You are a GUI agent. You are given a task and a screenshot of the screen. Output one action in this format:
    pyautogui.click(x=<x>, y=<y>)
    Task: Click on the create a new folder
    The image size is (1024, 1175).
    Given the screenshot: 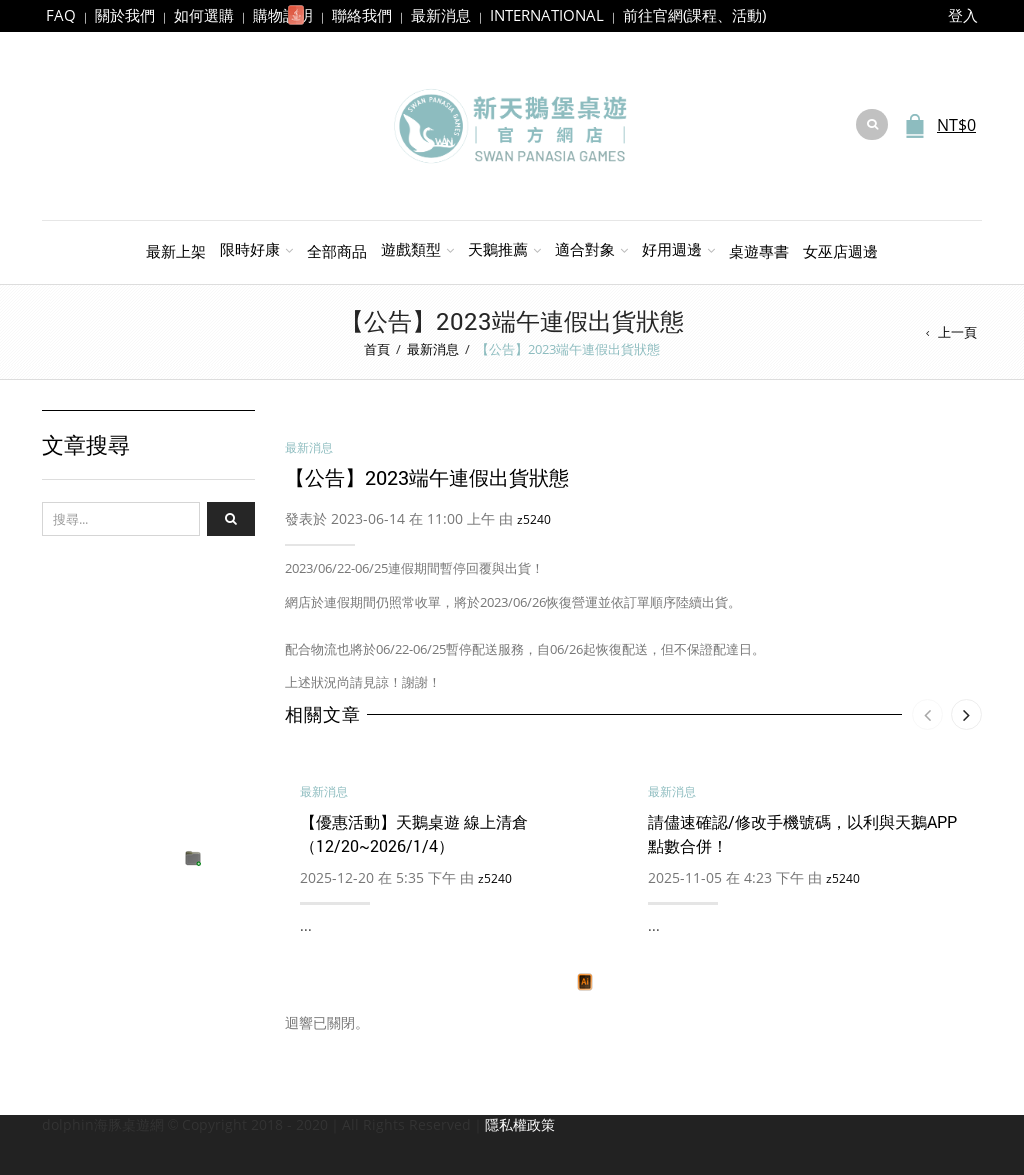 What is the action you would take?
    pyautogui.click(x=193, y=858)
    